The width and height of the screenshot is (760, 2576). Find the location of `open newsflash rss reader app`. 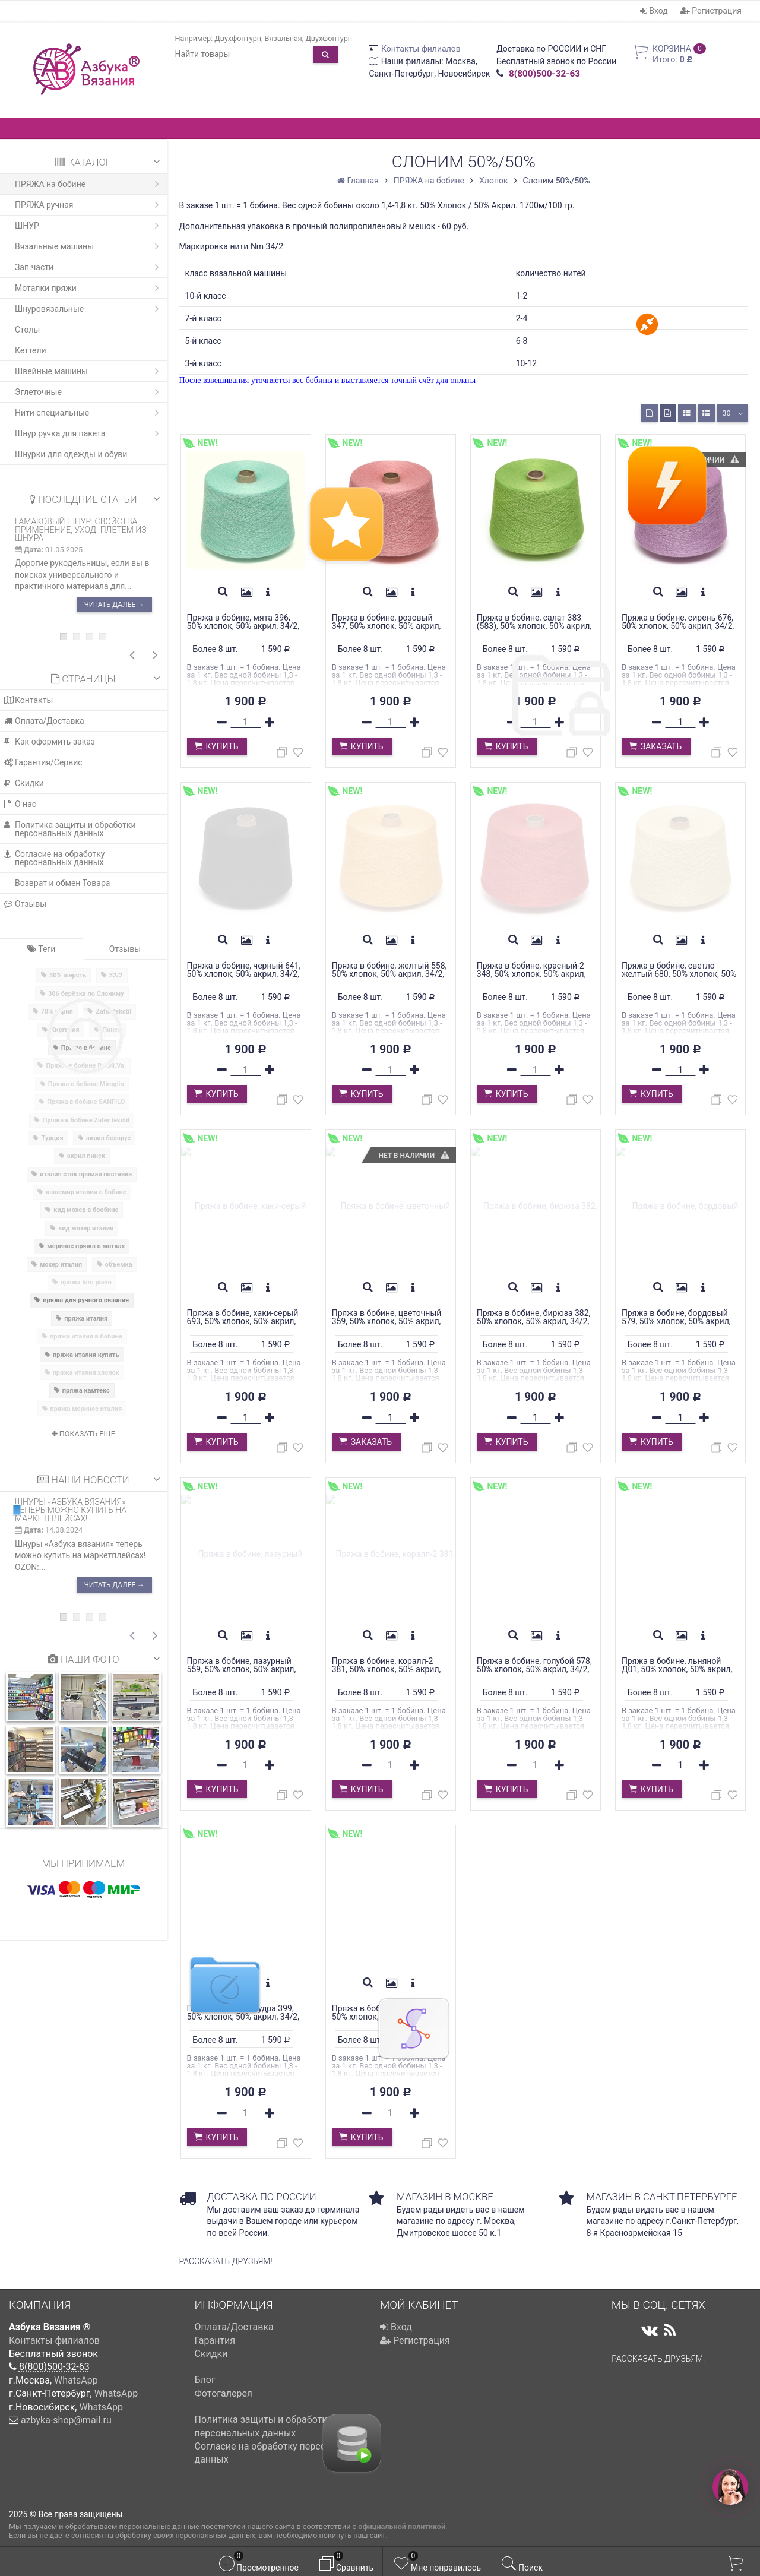

open newsflash rss reader app is located at coordinates (667, 485).